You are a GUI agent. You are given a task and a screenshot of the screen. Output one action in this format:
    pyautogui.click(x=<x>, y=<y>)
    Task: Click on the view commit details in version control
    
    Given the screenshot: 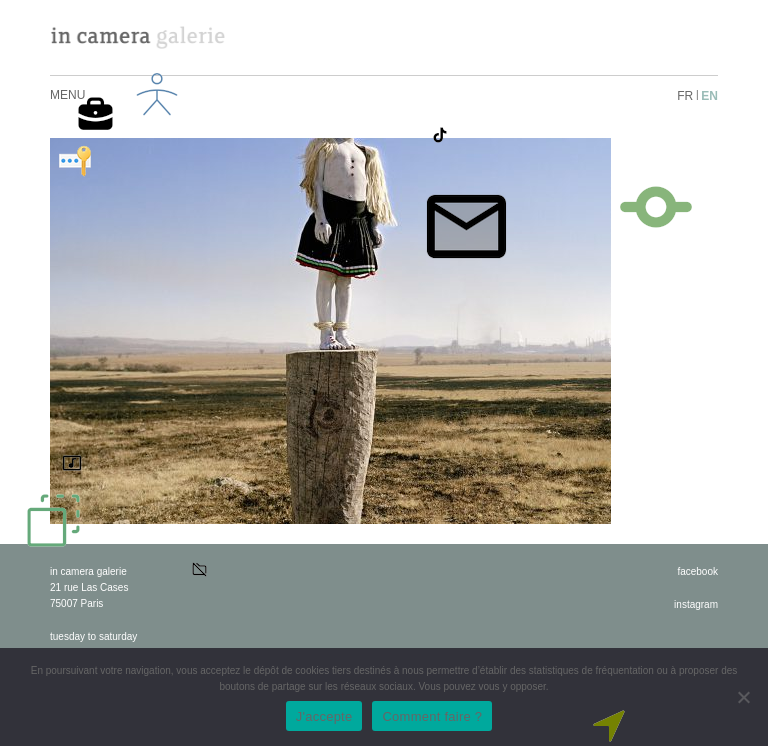 What is the action you would take?
    pyautogui.click(x=656, y=207)
    